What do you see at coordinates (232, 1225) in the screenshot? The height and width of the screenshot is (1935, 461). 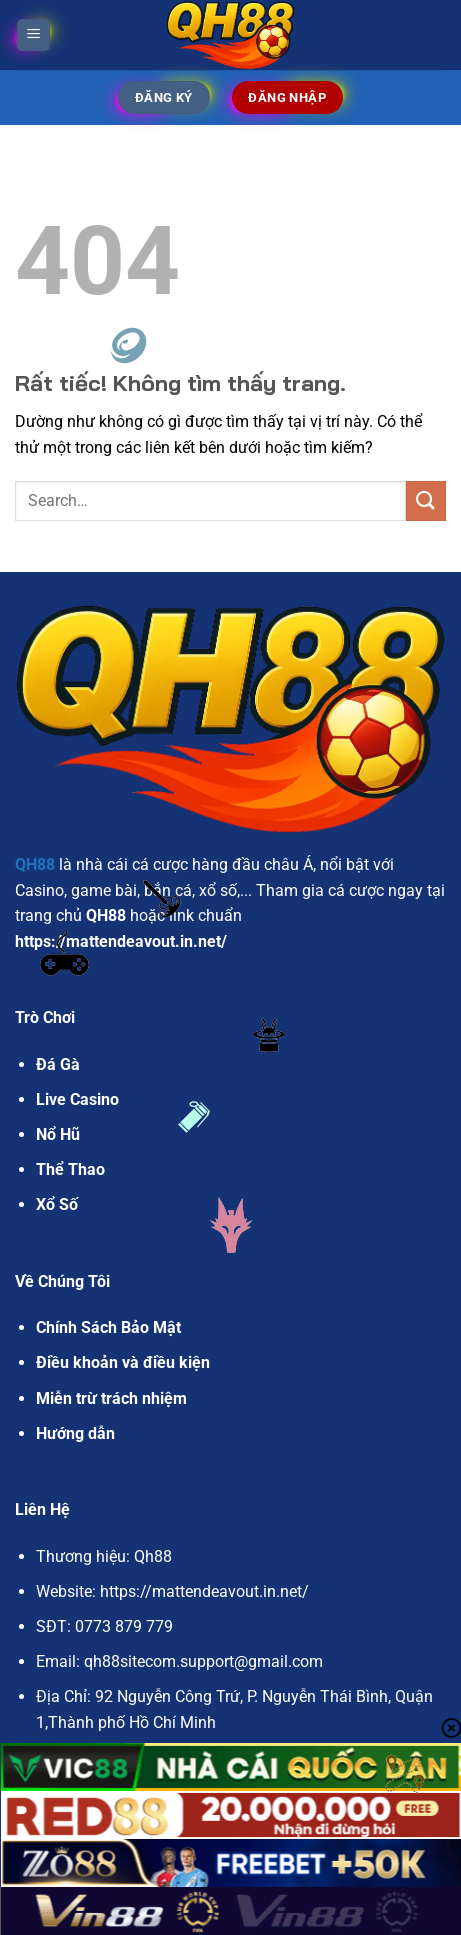 I see `fox character or animal companion icon` at bounding box center [232, 1225].